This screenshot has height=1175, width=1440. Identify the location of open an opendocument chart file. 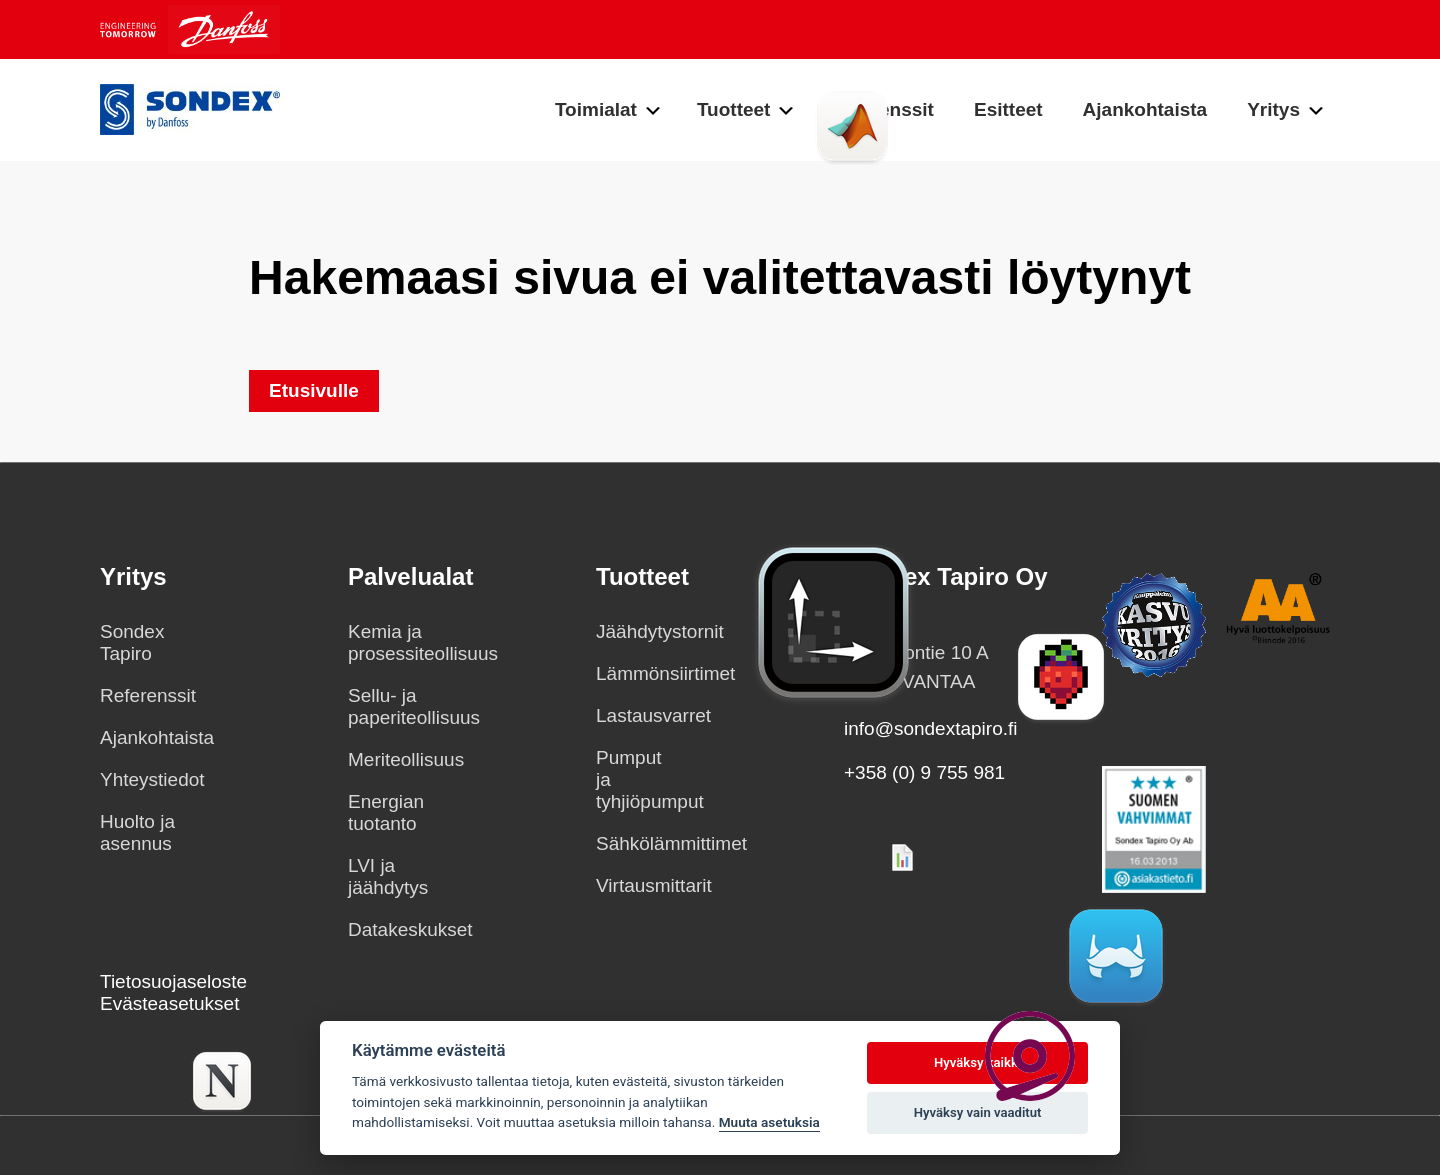
(902, 857).